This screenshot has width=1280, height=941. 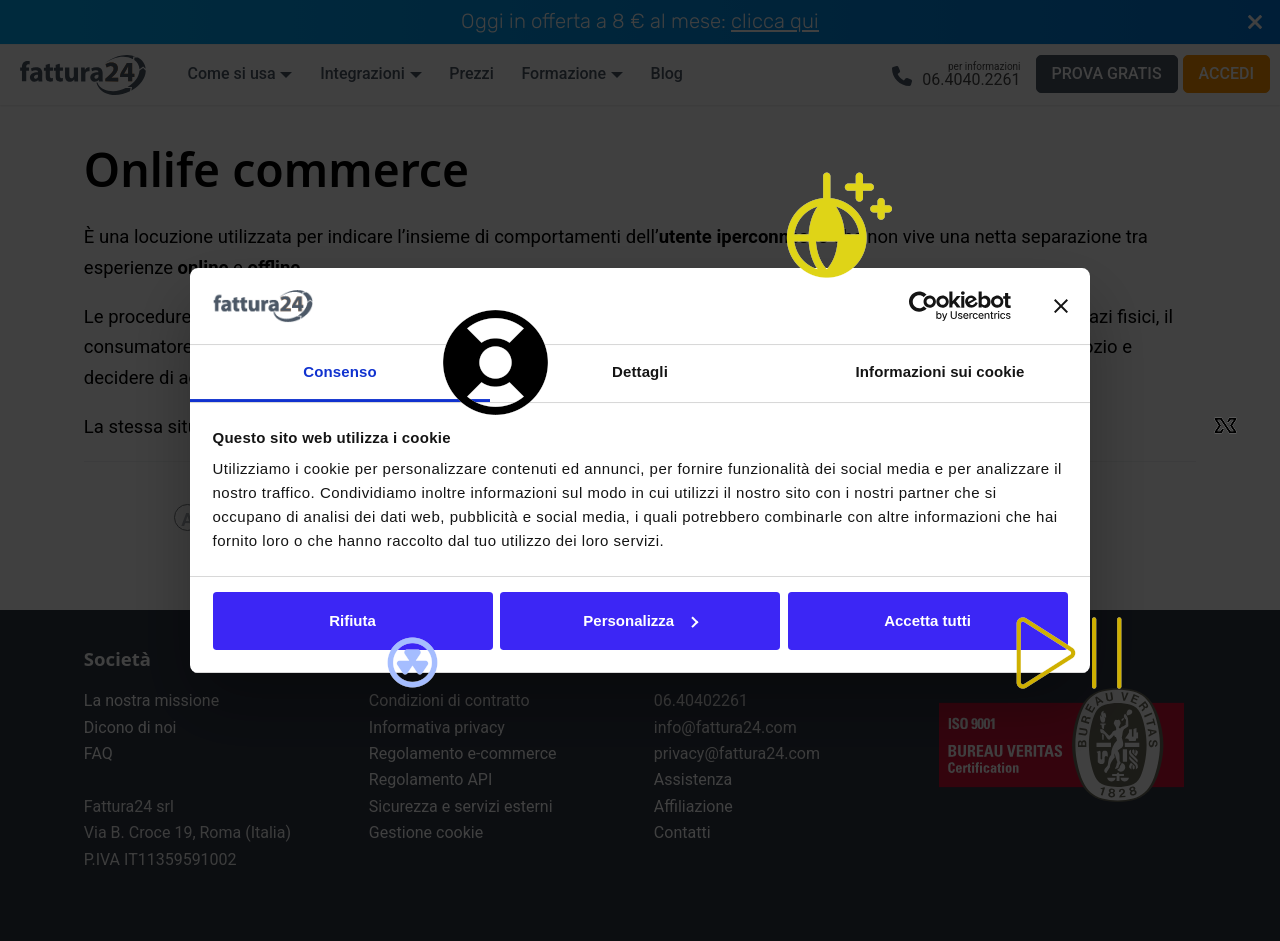 What do you see at coordinates (412, 662) in the screenshot?
I see `indicates a fallout shelter or radiation safety location` at bounding box center [412, 662].